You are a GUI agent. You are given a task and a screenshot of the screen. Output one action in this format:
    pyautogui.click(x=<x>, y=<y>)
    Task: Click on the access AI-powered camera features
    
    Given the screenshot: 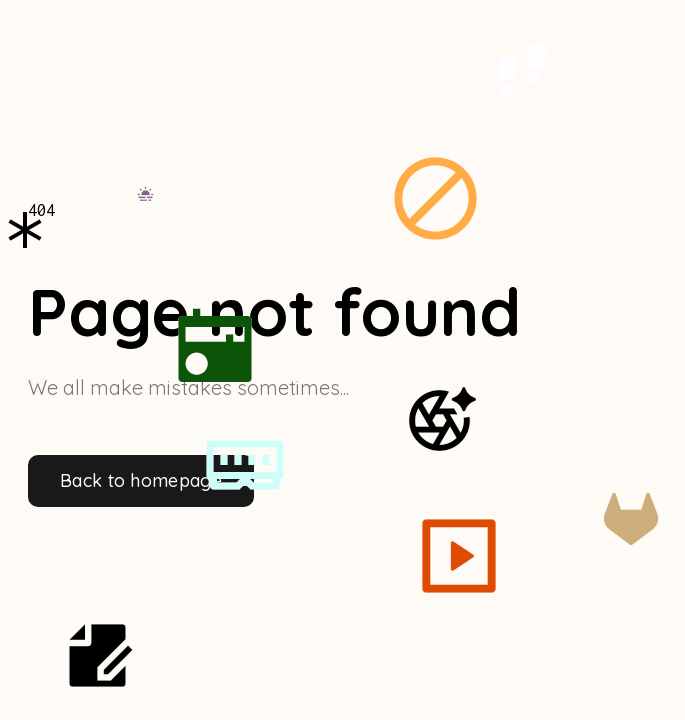 What is the action you would take?
    pyautogui.click(x=439, y=420)
    